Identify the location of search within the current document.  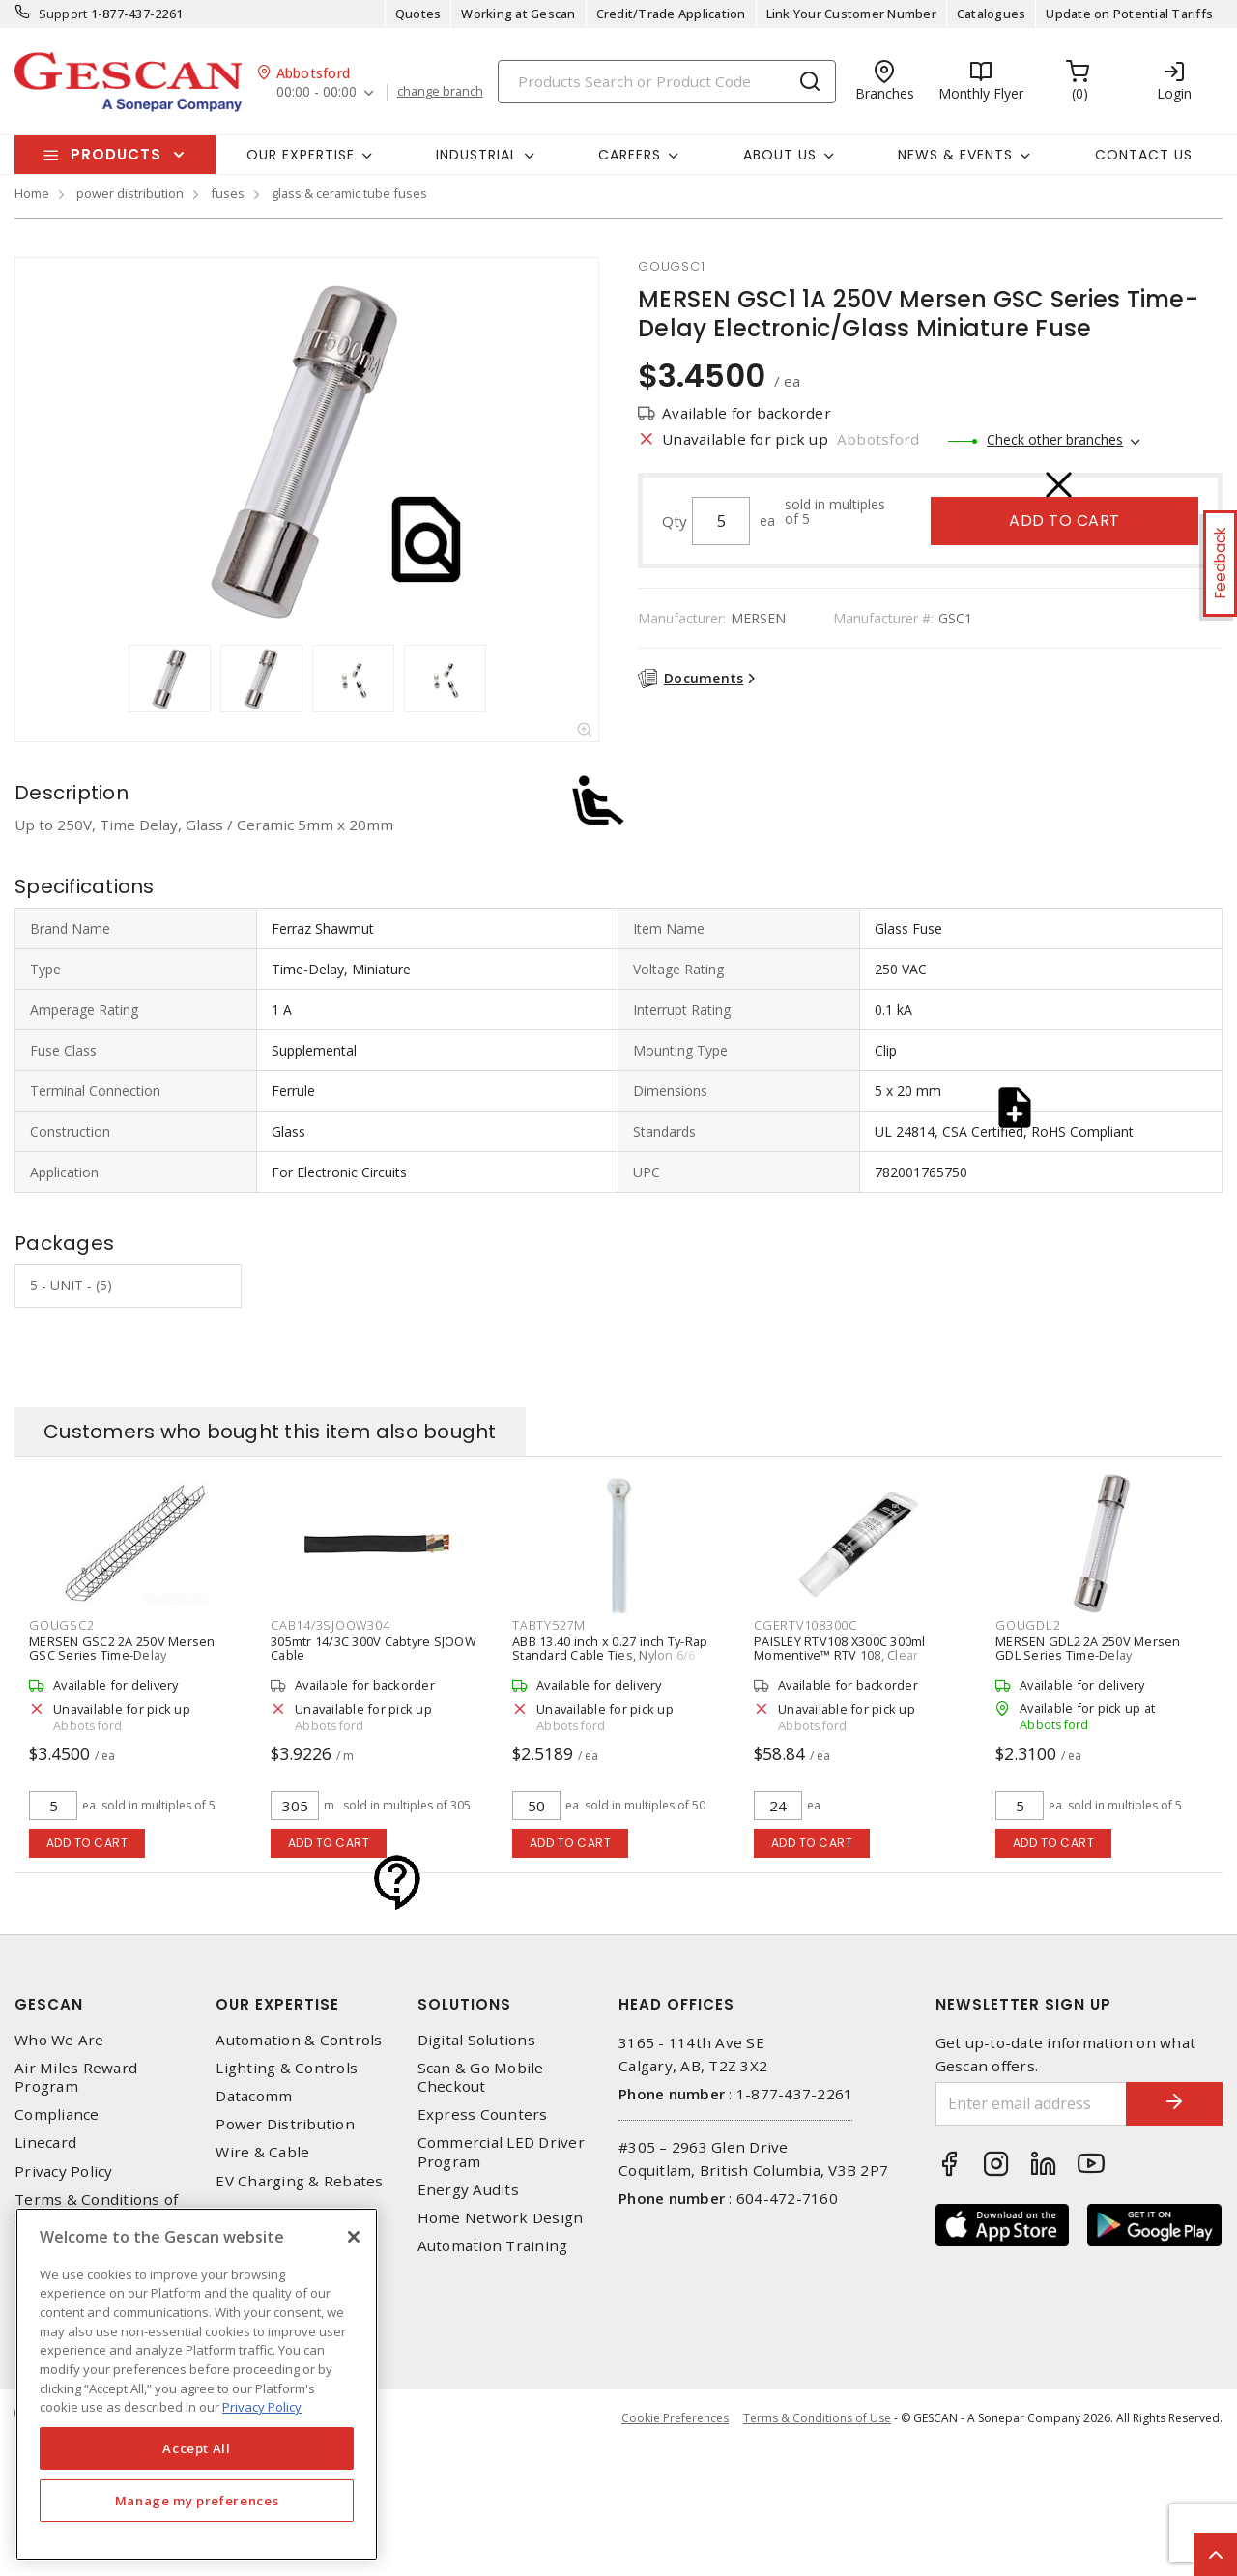
(426, 539).